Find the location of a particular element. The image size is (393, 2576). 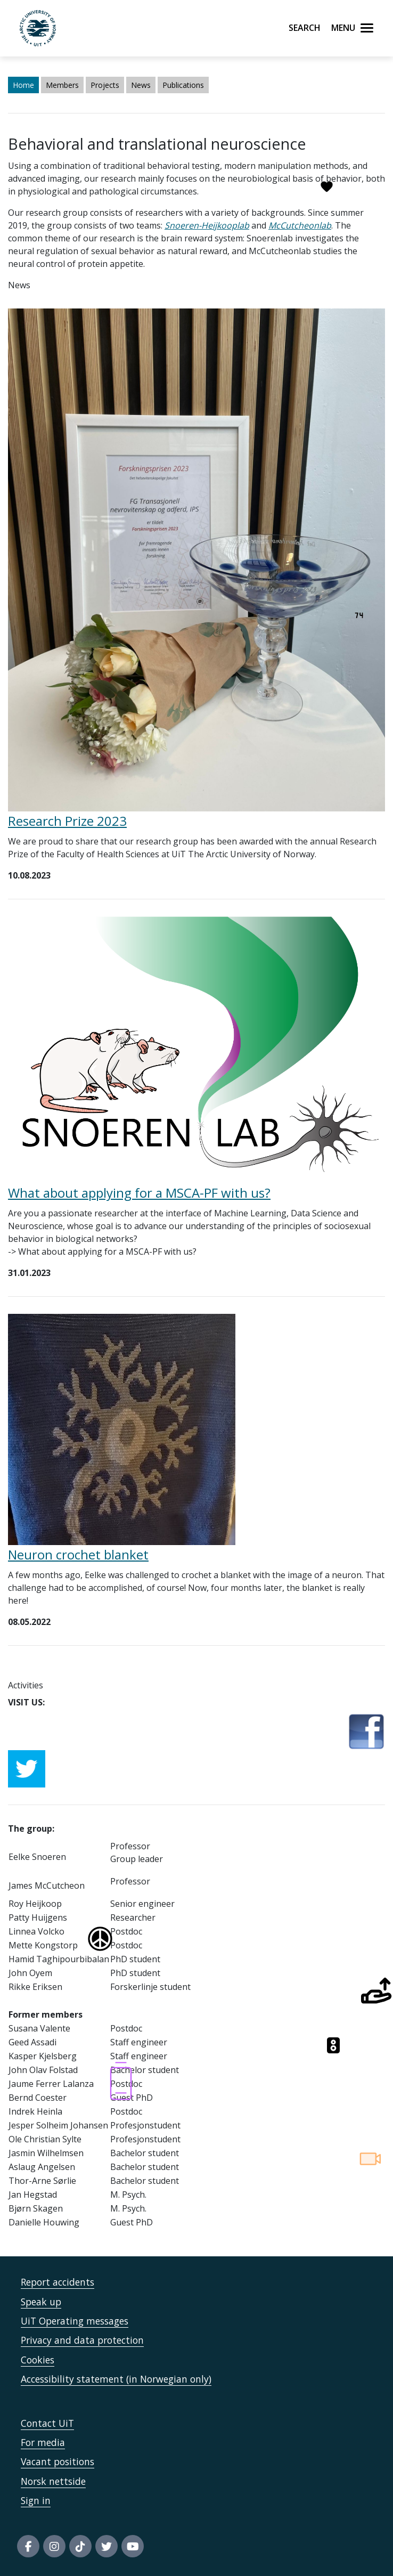

indicates low battery status is located at coordinates (121, 2082).